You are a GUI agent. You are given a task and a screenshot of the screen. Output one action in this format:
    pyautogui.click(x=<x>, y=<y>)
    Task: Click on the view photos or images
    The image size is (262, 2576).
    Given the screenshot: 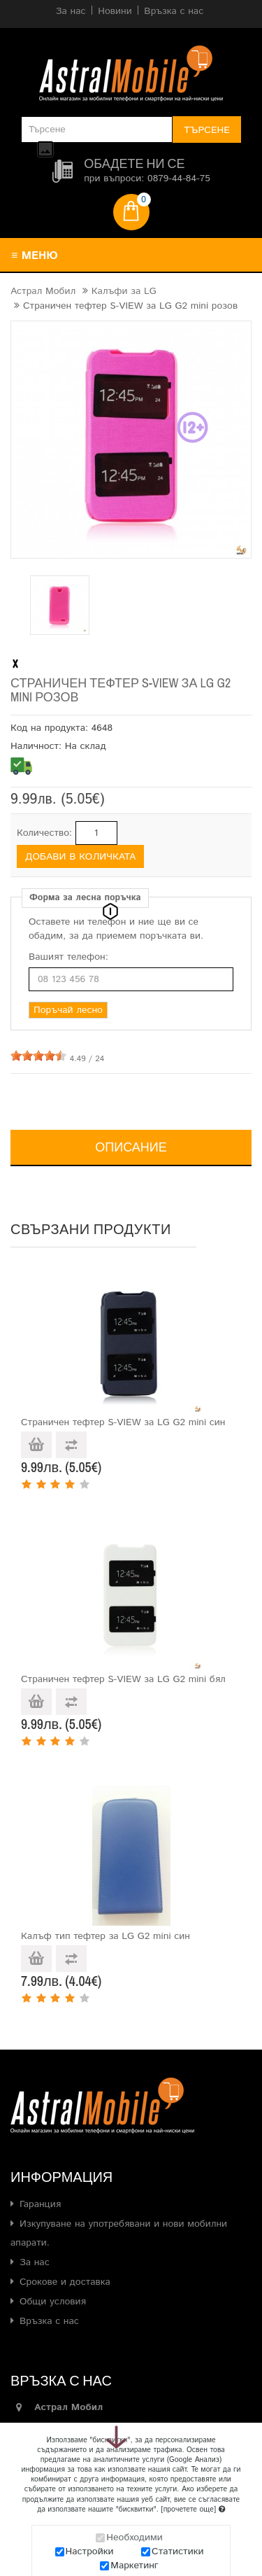 What is the action you would take?
    pyautogui.click(x=45, y=149)
    